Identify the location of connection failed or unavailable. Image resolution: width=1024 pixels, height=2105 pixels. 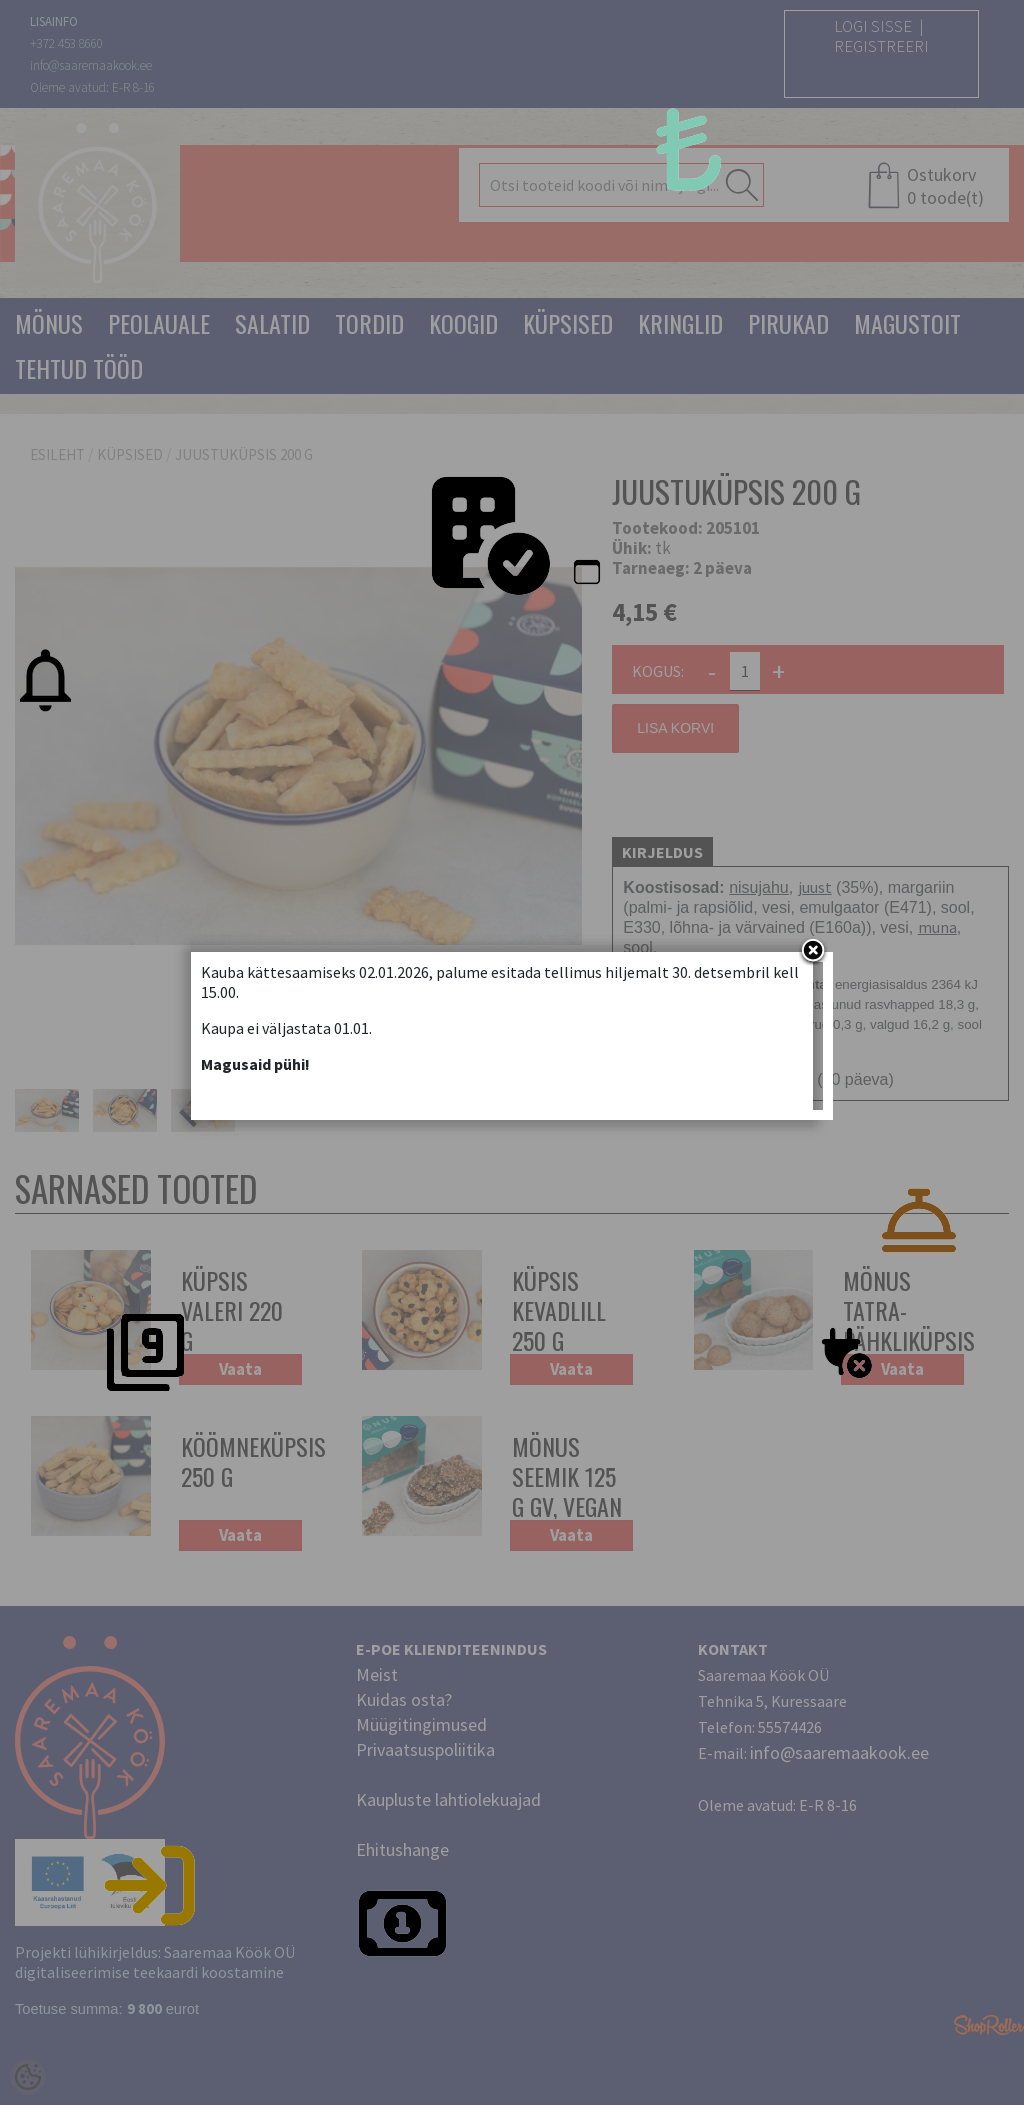
(844, 1353).